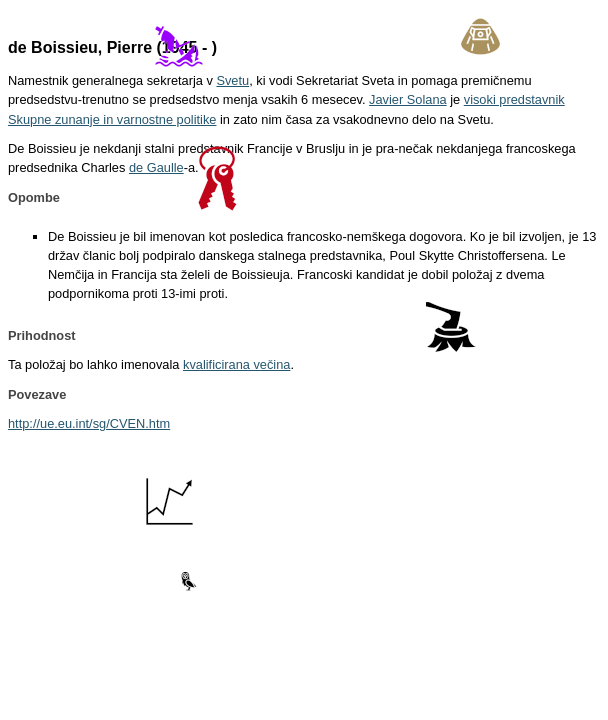  I want to click on represents a barn owl character or creature in a game, so click(189, 581).